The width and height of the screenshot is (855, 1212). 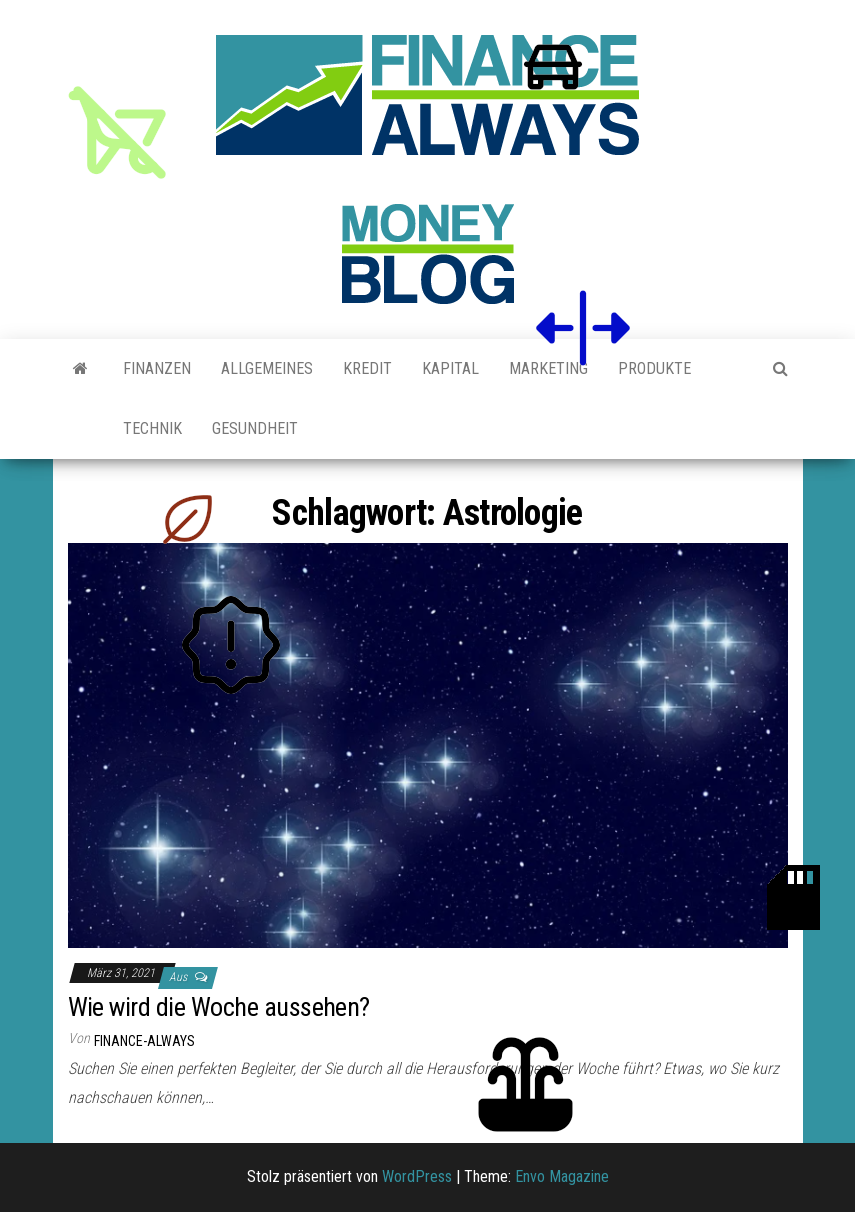 I want to click on view eco-friendly or sustainable options, so click(x=187, y=519).